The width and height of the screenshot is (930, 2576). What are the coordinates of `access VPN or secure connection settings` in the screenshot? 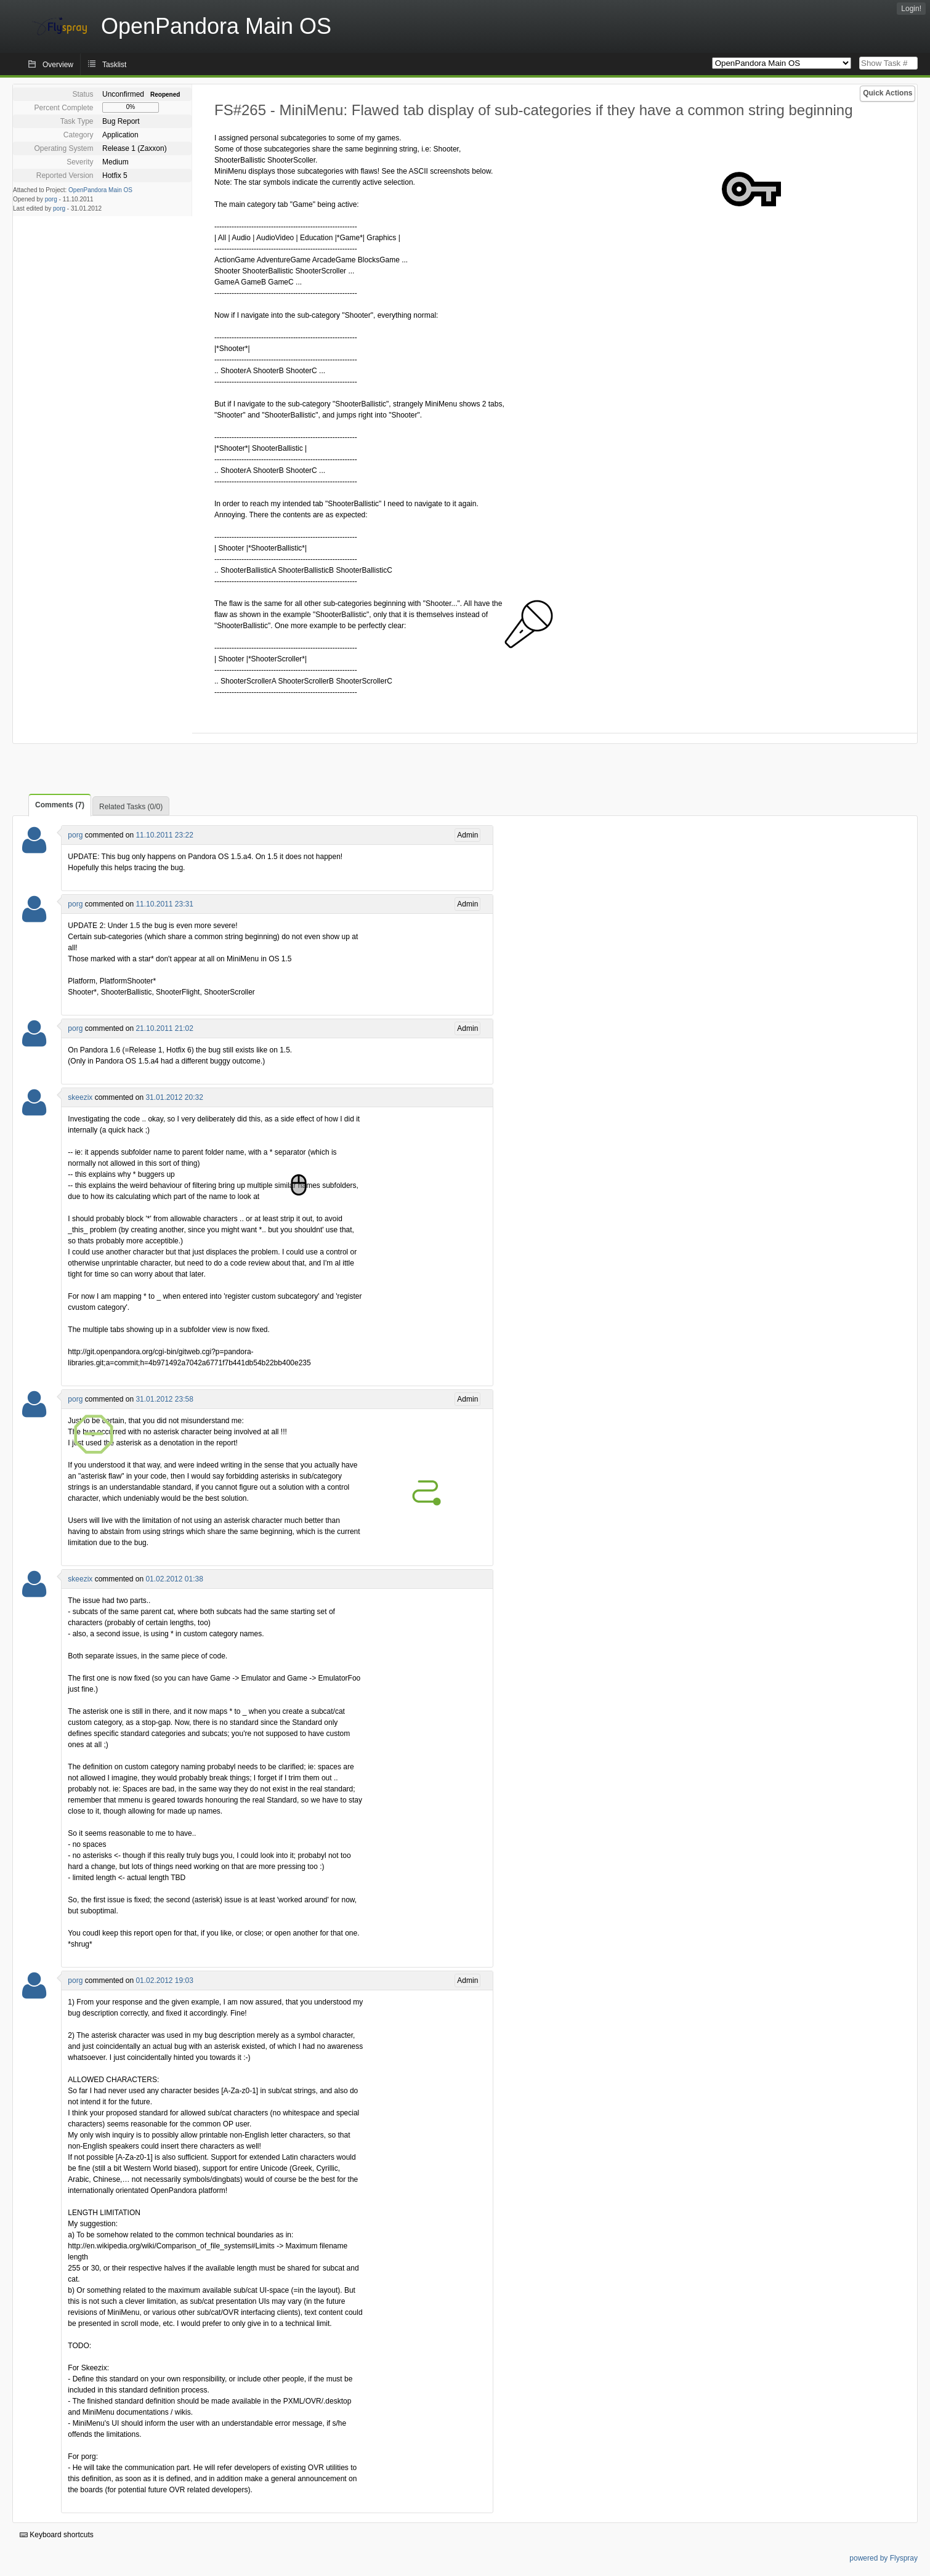 It's located at (751, 189).